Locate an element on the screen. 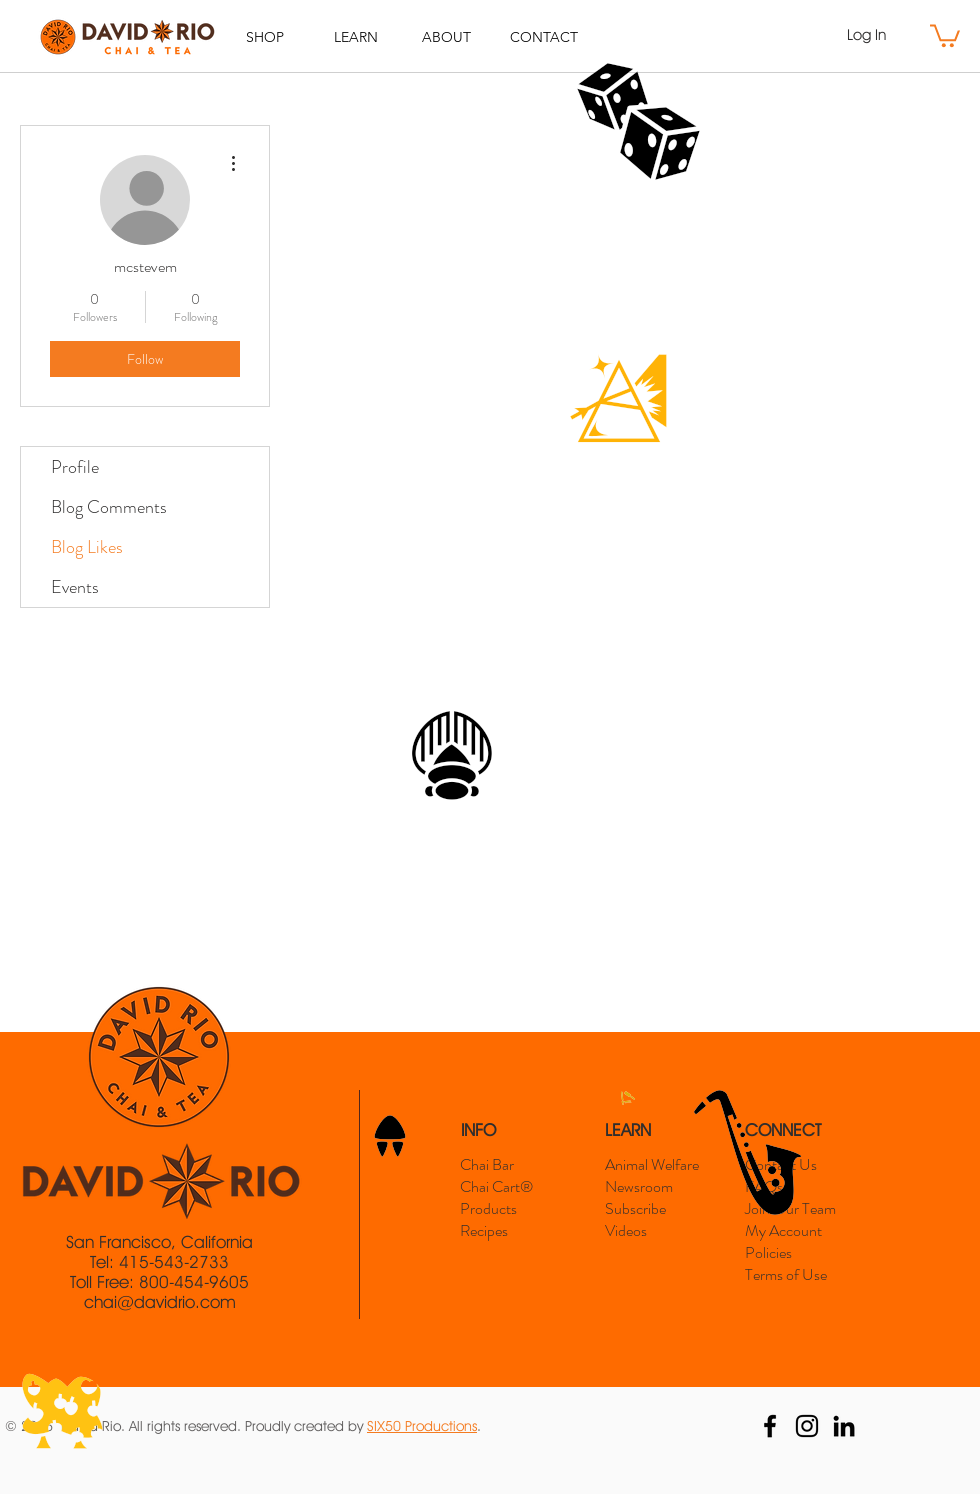 The width and height of the screenshot is (980, 1494). roll the dice or randomize selection is located at coordinates (638, 121).